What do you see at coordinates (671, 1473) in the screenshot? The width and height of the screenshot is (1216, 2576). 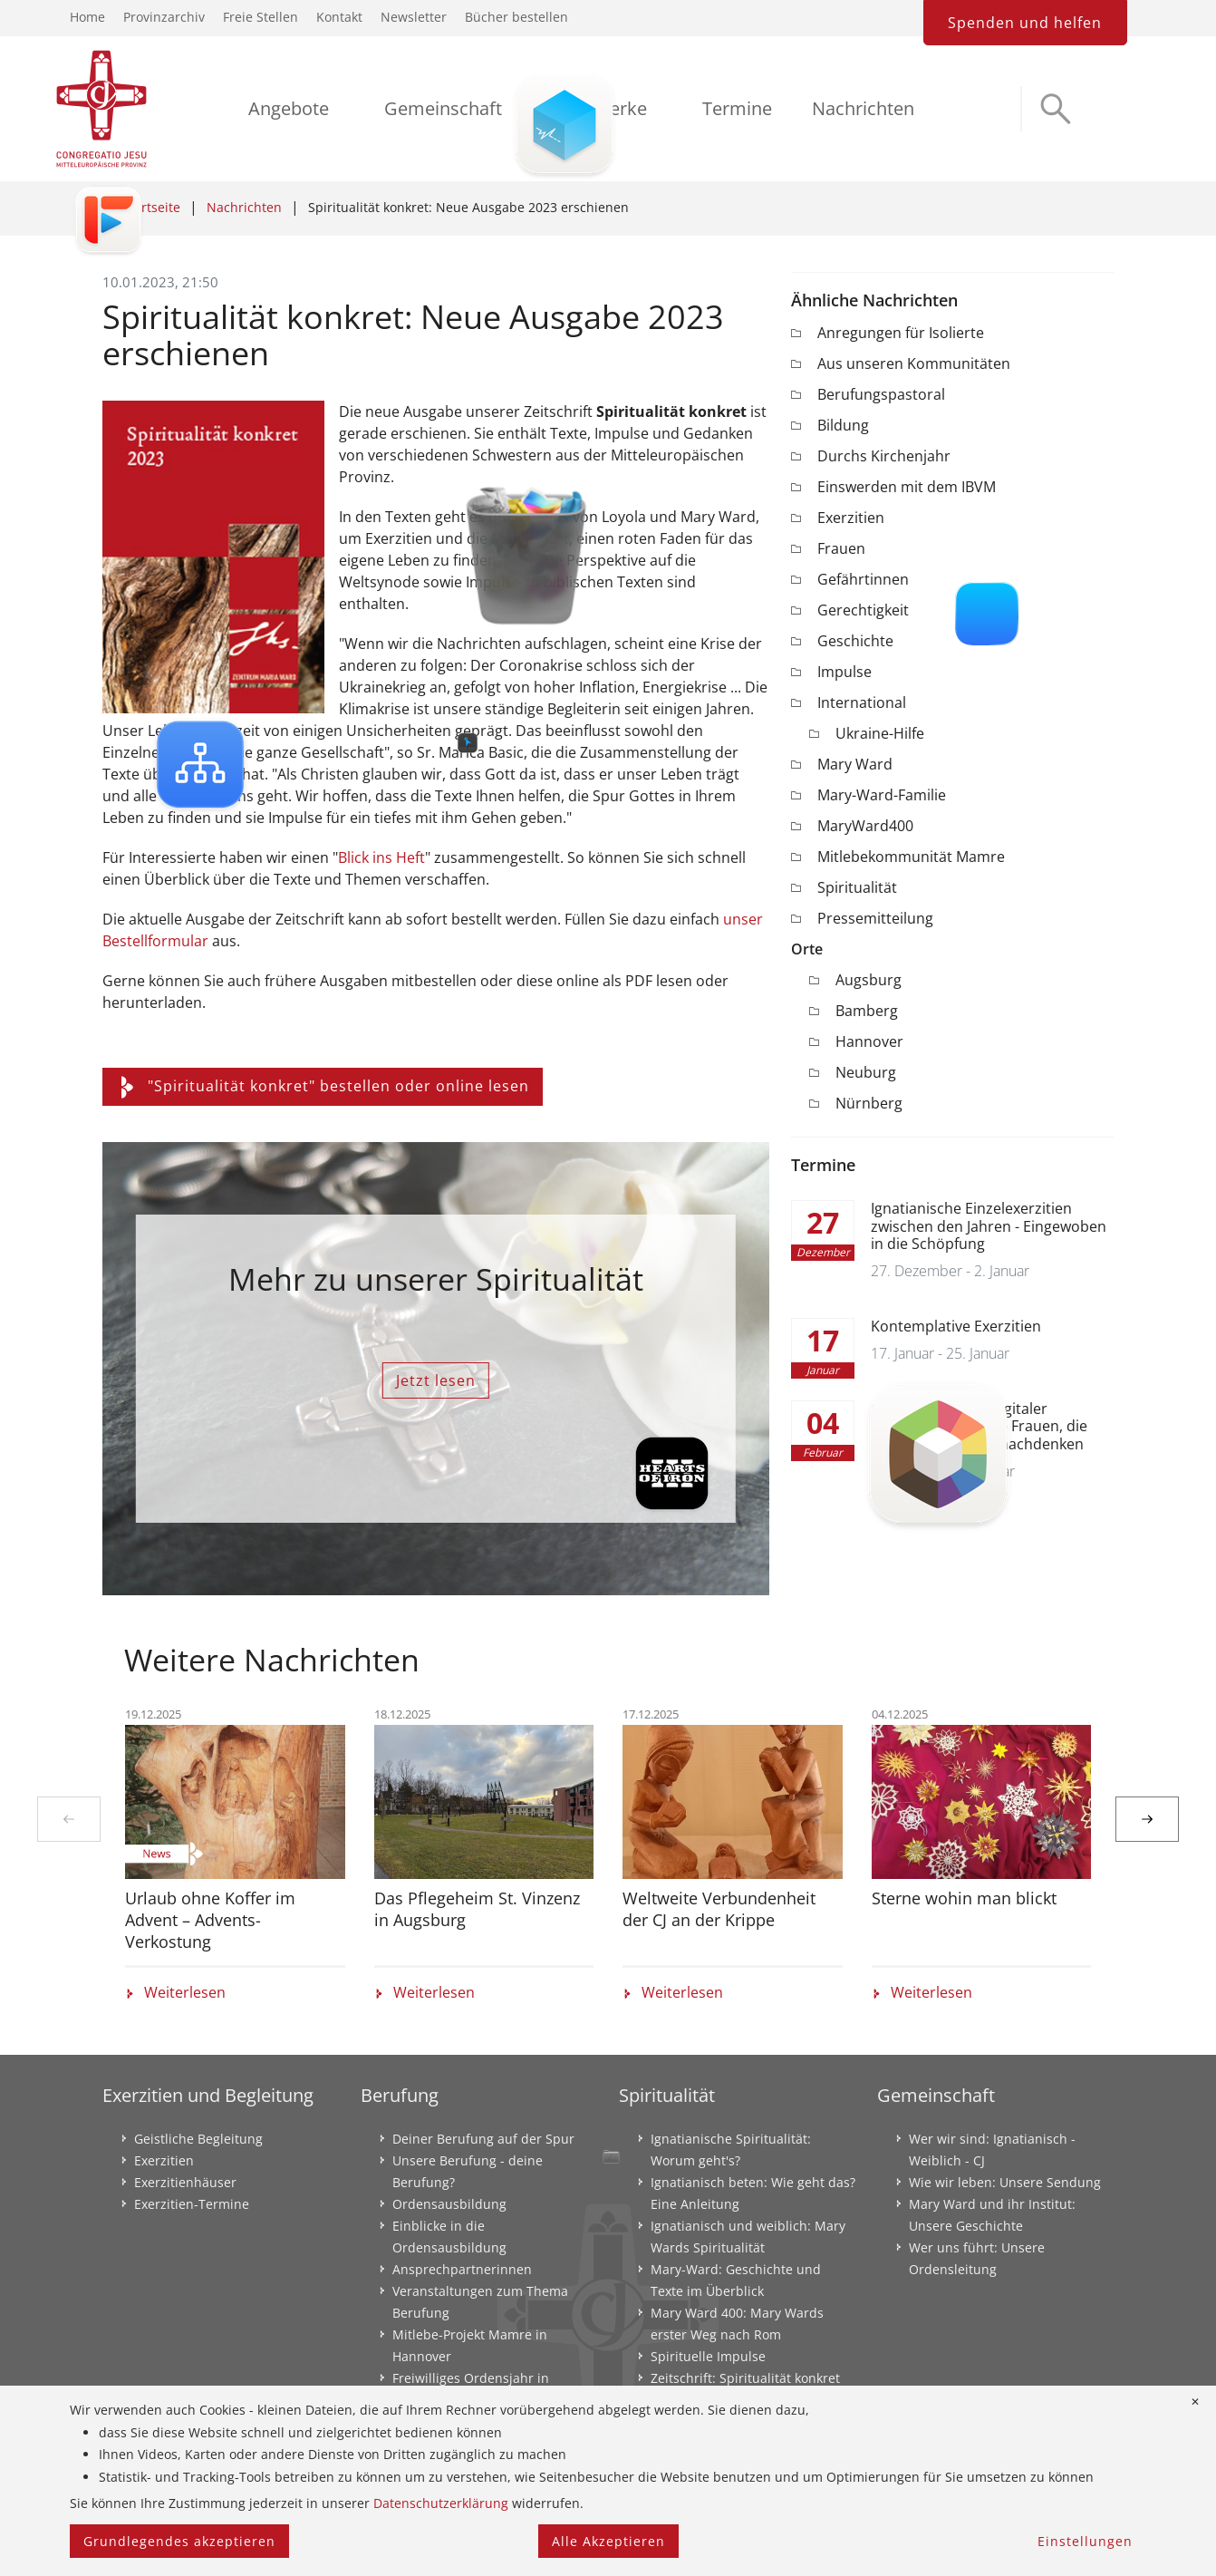 I see `launch Hearts of Iron 3 strategy game` at bounding box center [671, 1473].